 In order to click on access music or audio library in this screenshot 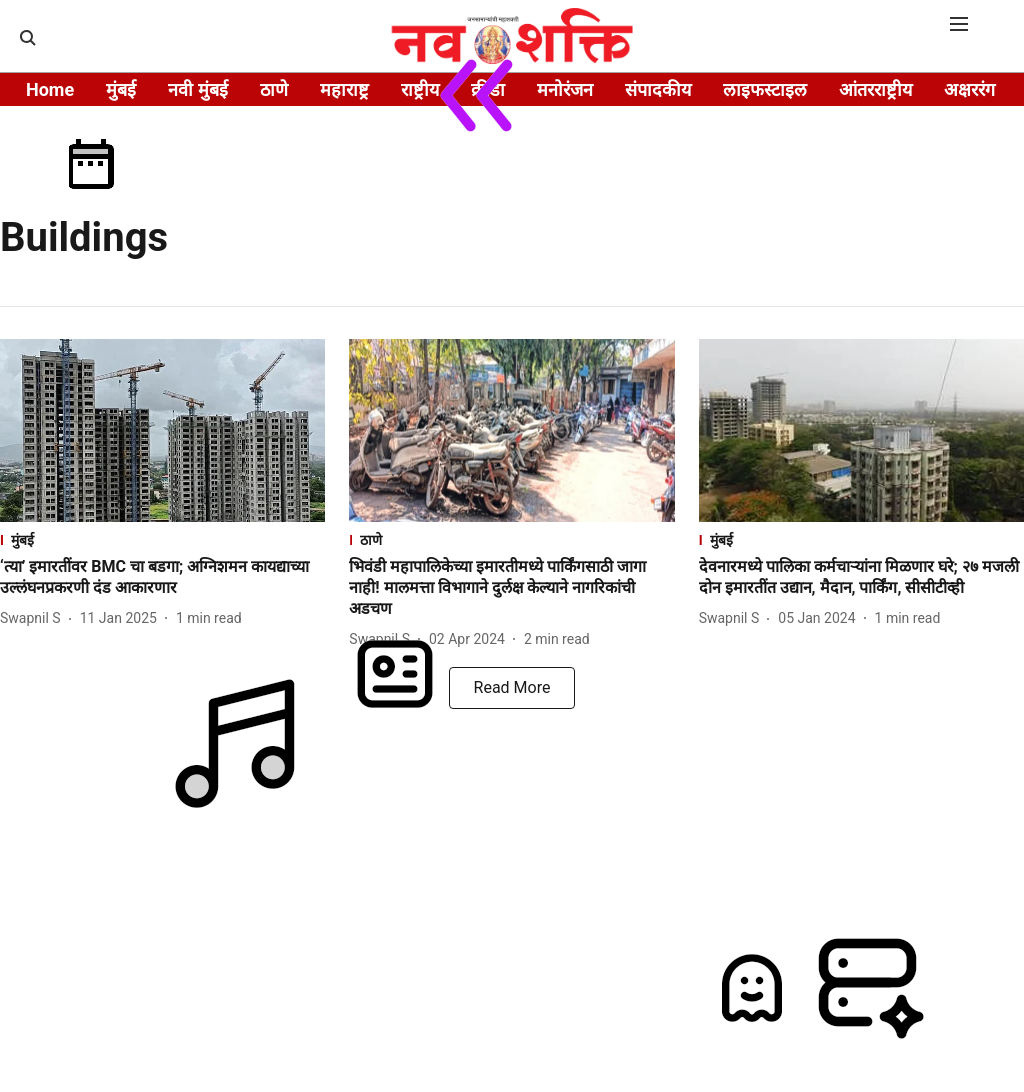, I will do `click(242, 746)`.